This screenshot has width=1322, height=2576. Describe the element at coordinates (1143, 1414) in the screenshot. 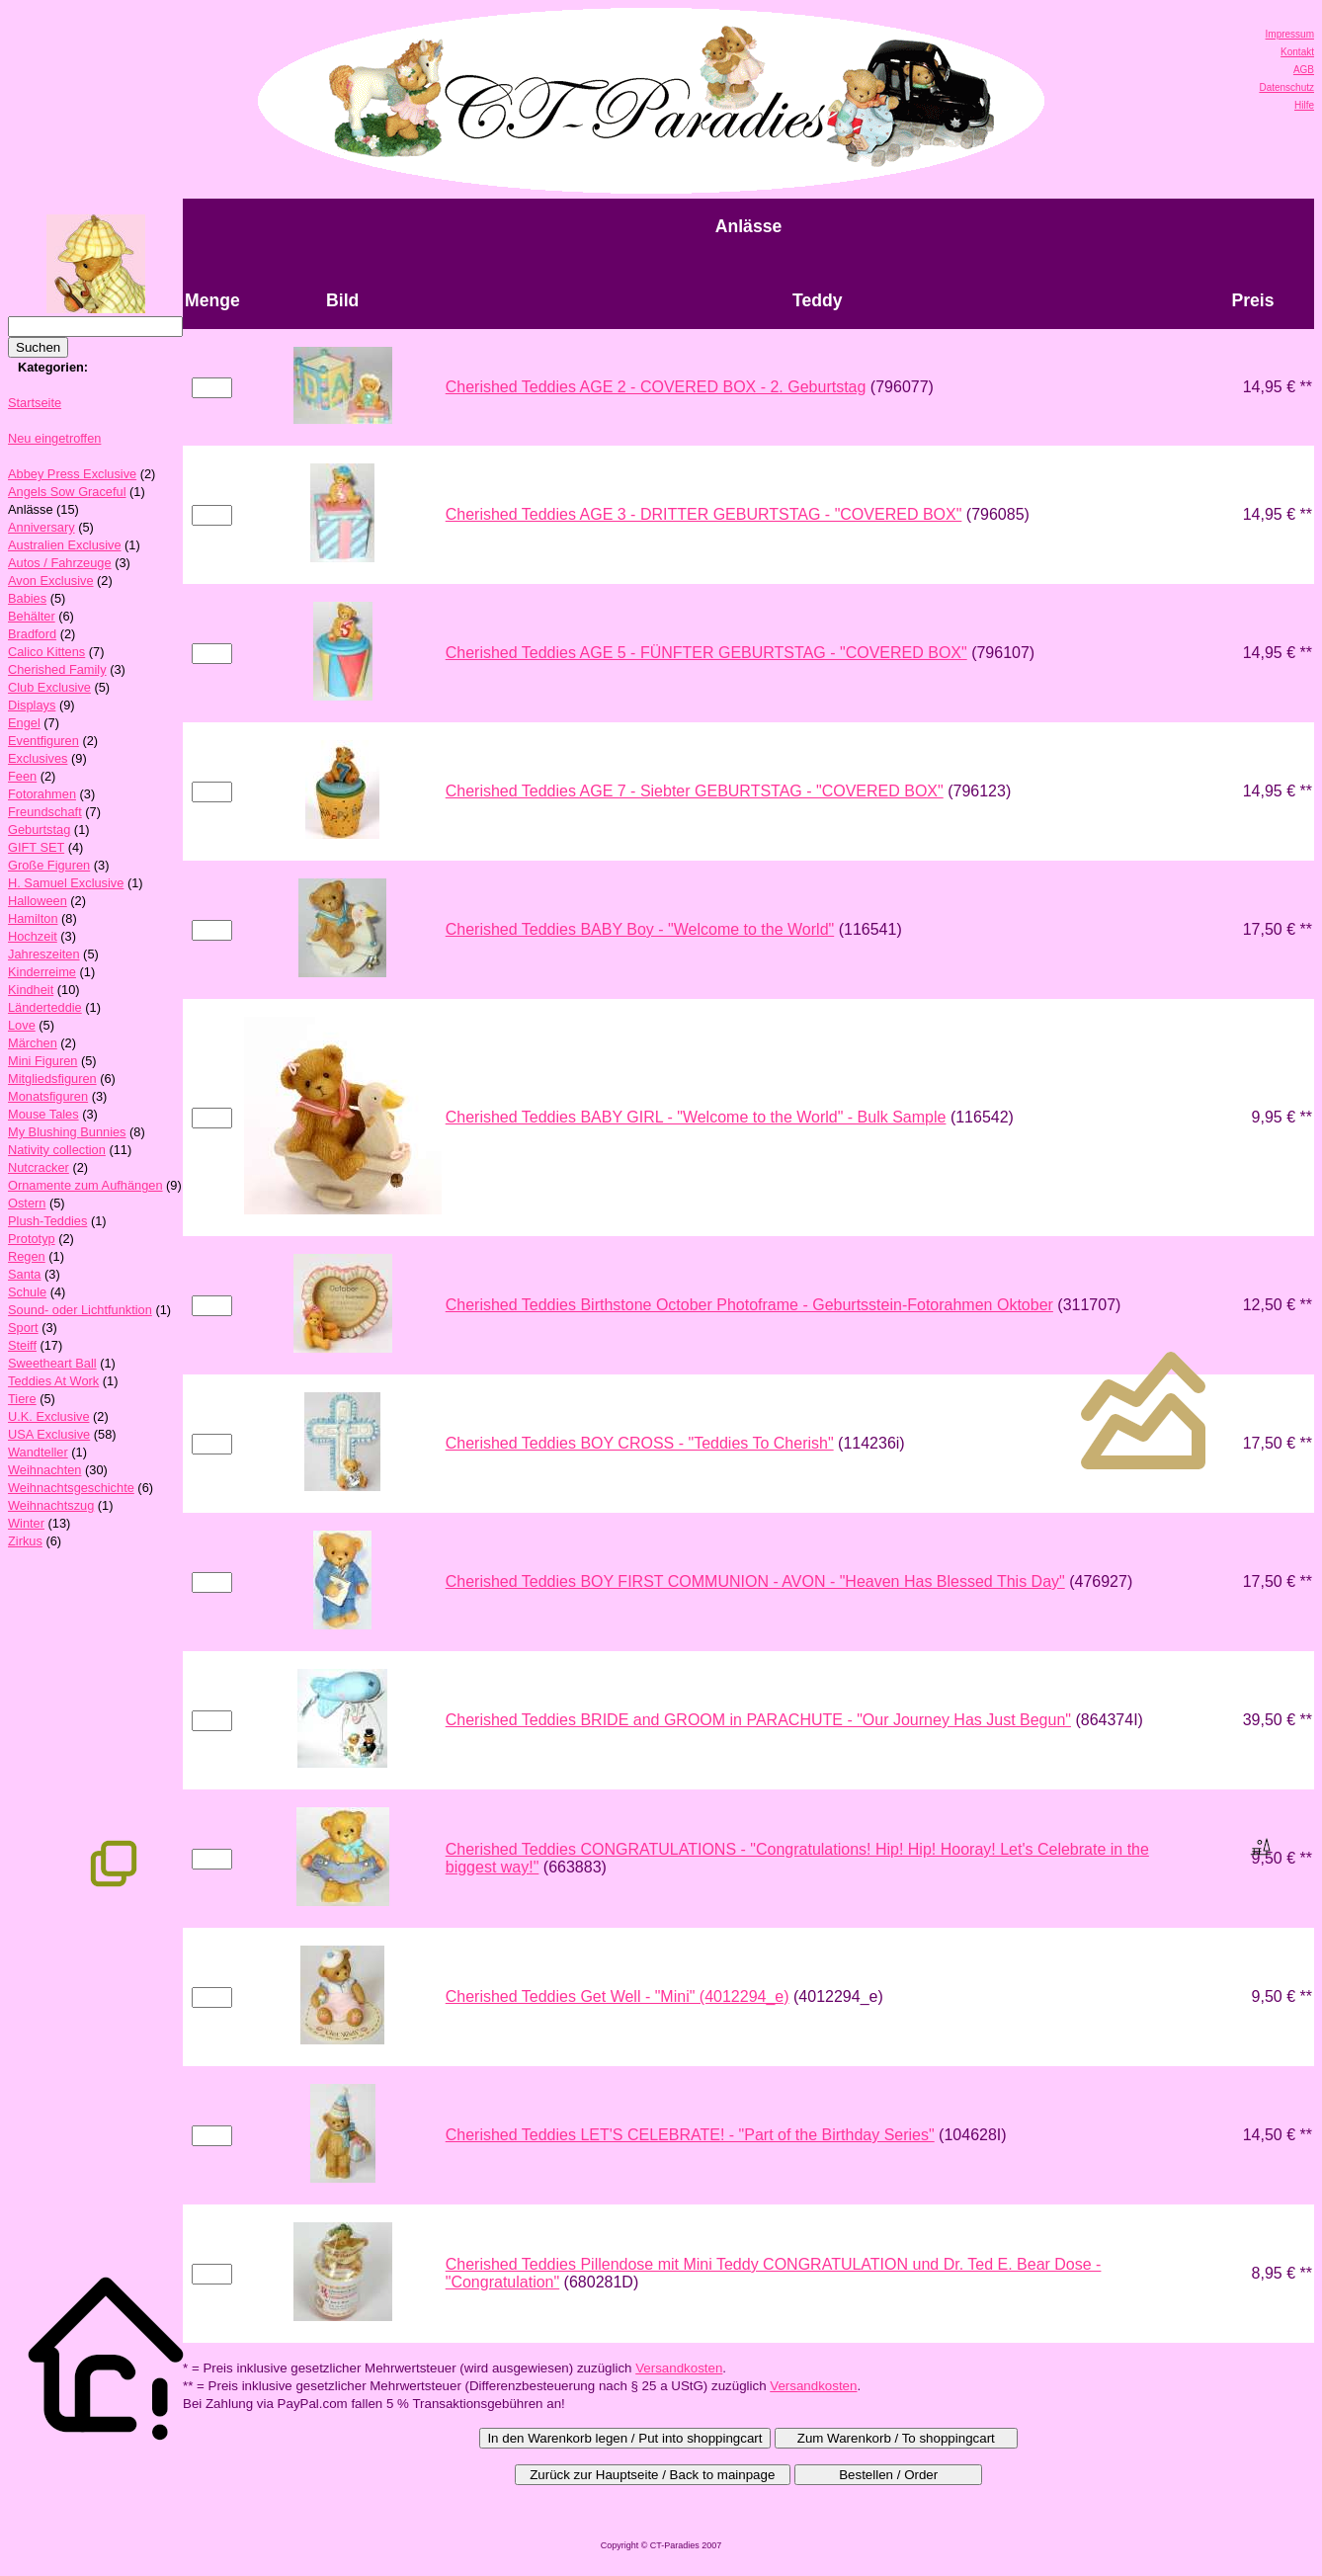

I see `view area chart with trend line overlay` at that location.